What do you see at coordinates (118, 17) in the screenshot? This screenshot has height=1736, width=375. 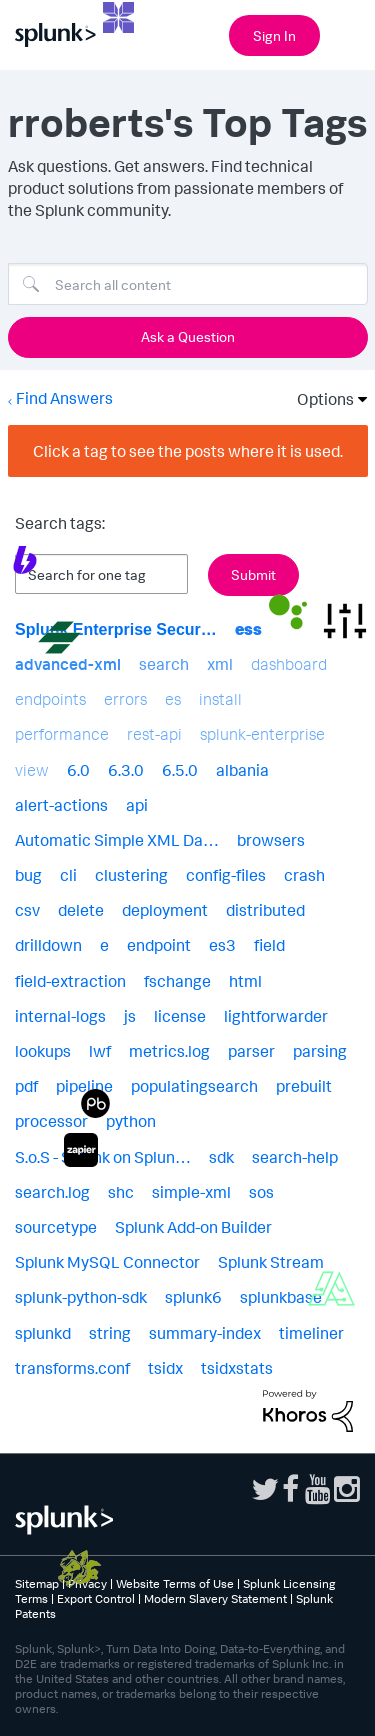 I see `open Code::Blocks IDE` at bounding box center [118, 17].